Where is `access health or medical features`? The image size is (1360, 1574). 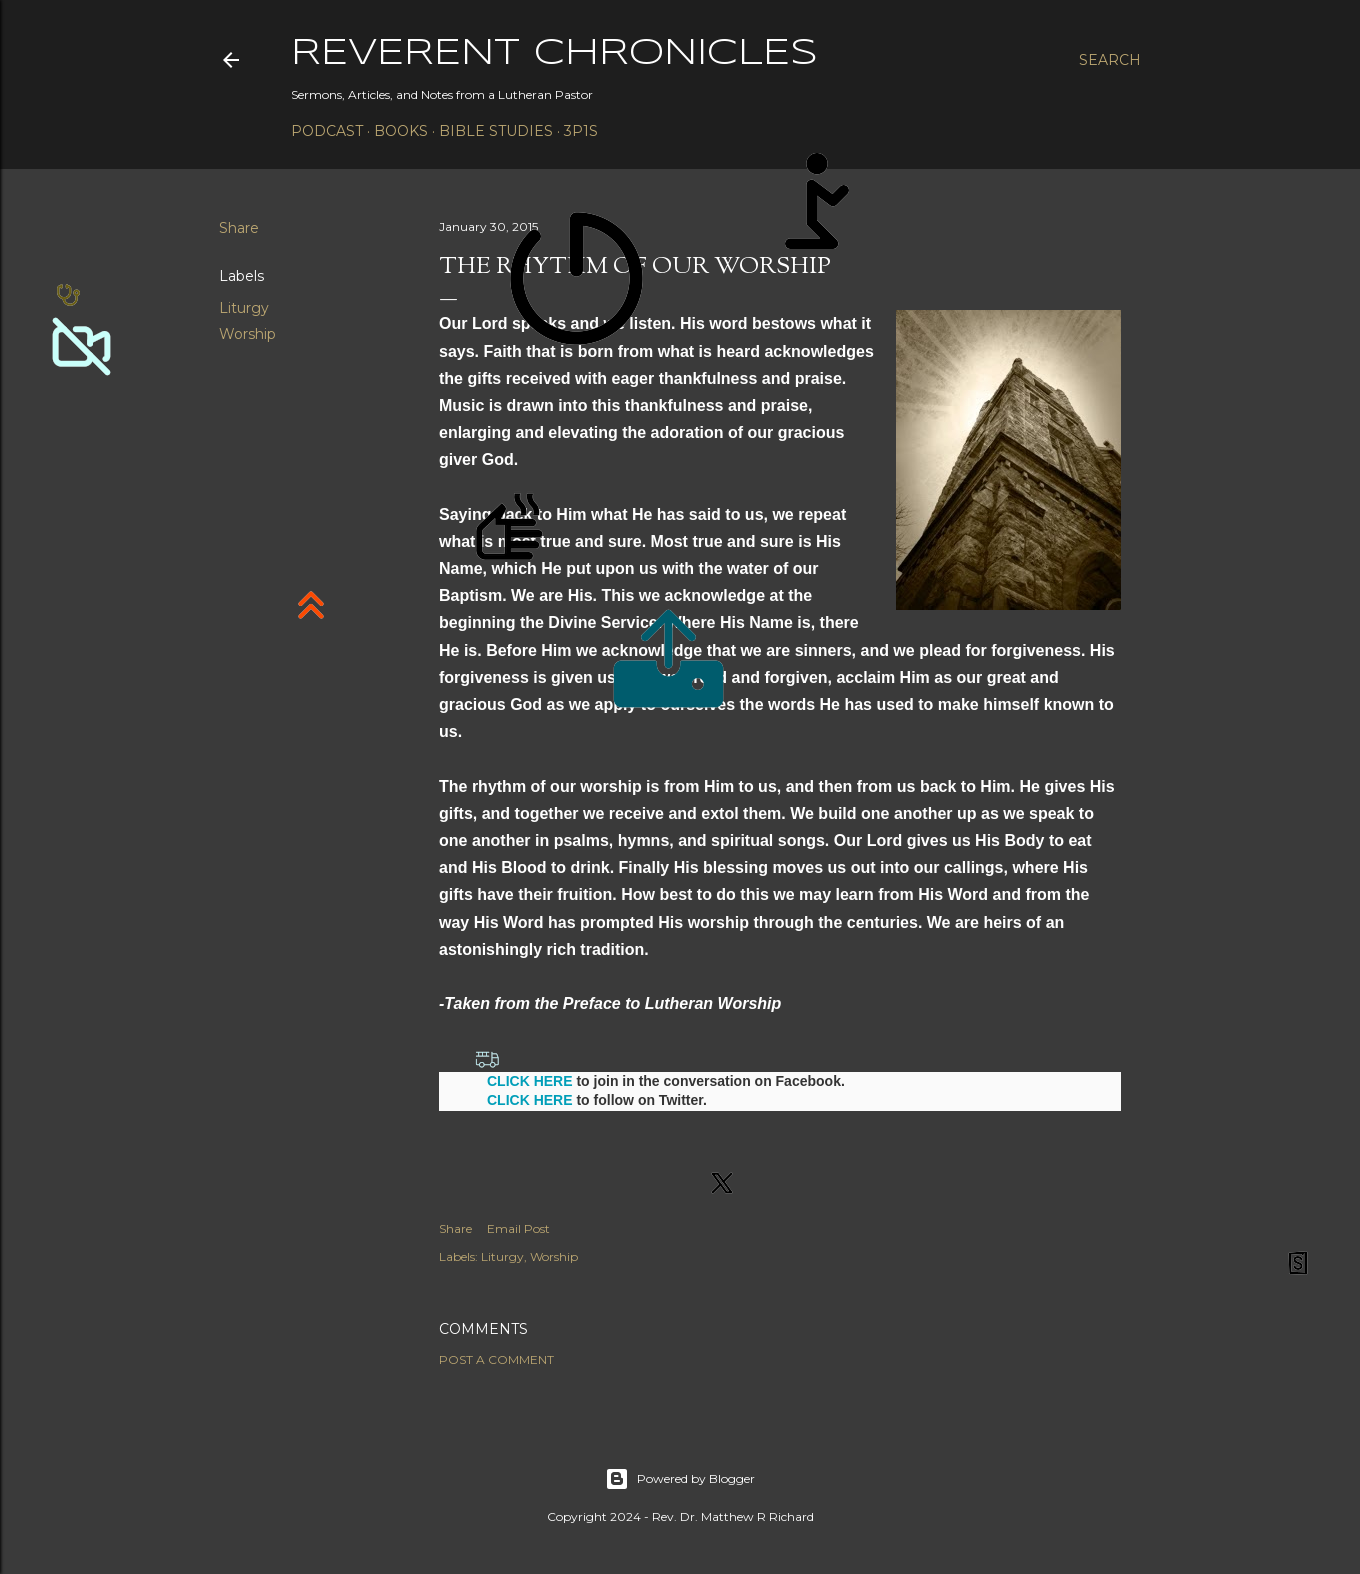 access health or medical features is located at coordinates (68, 295).